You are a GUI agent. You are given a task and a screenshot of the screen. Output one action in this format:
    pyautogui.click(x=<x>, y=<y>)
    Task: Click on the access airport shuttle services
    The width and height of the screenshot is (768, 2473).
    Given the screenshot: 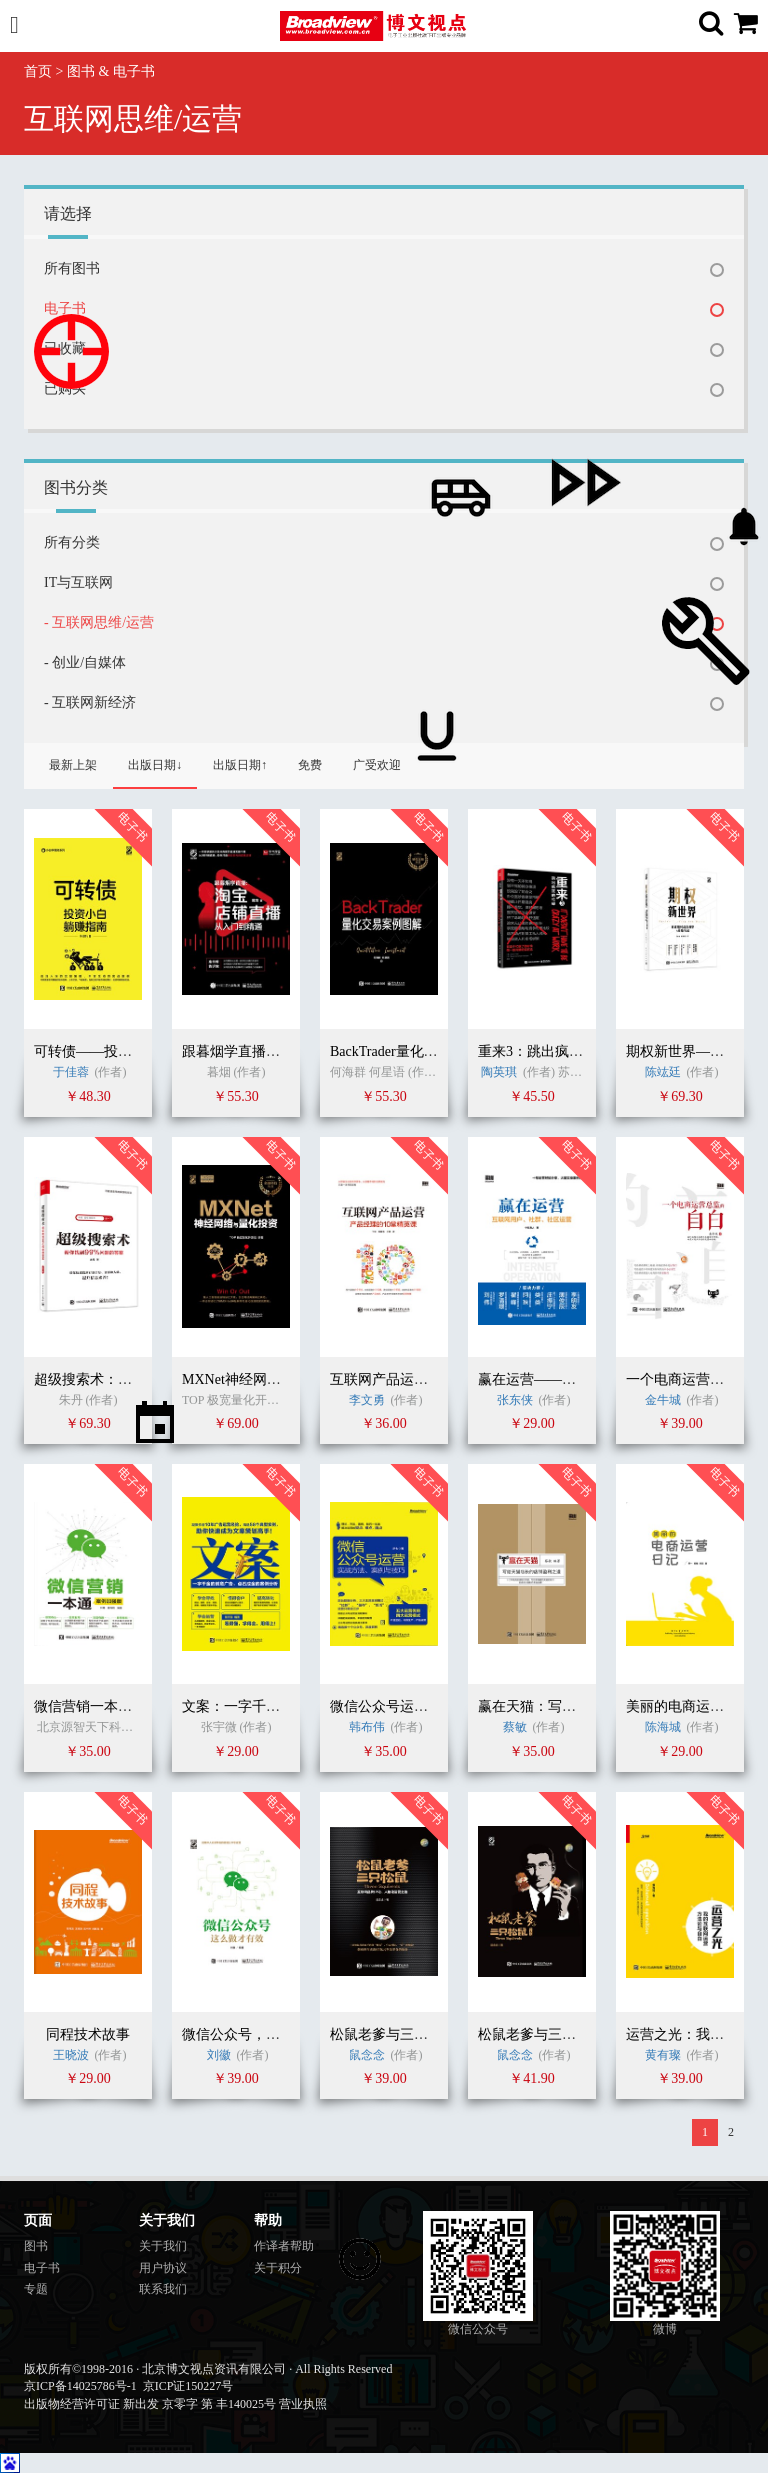 What is the action you would take?
    pyautogui.click(x=461, y=498)
    